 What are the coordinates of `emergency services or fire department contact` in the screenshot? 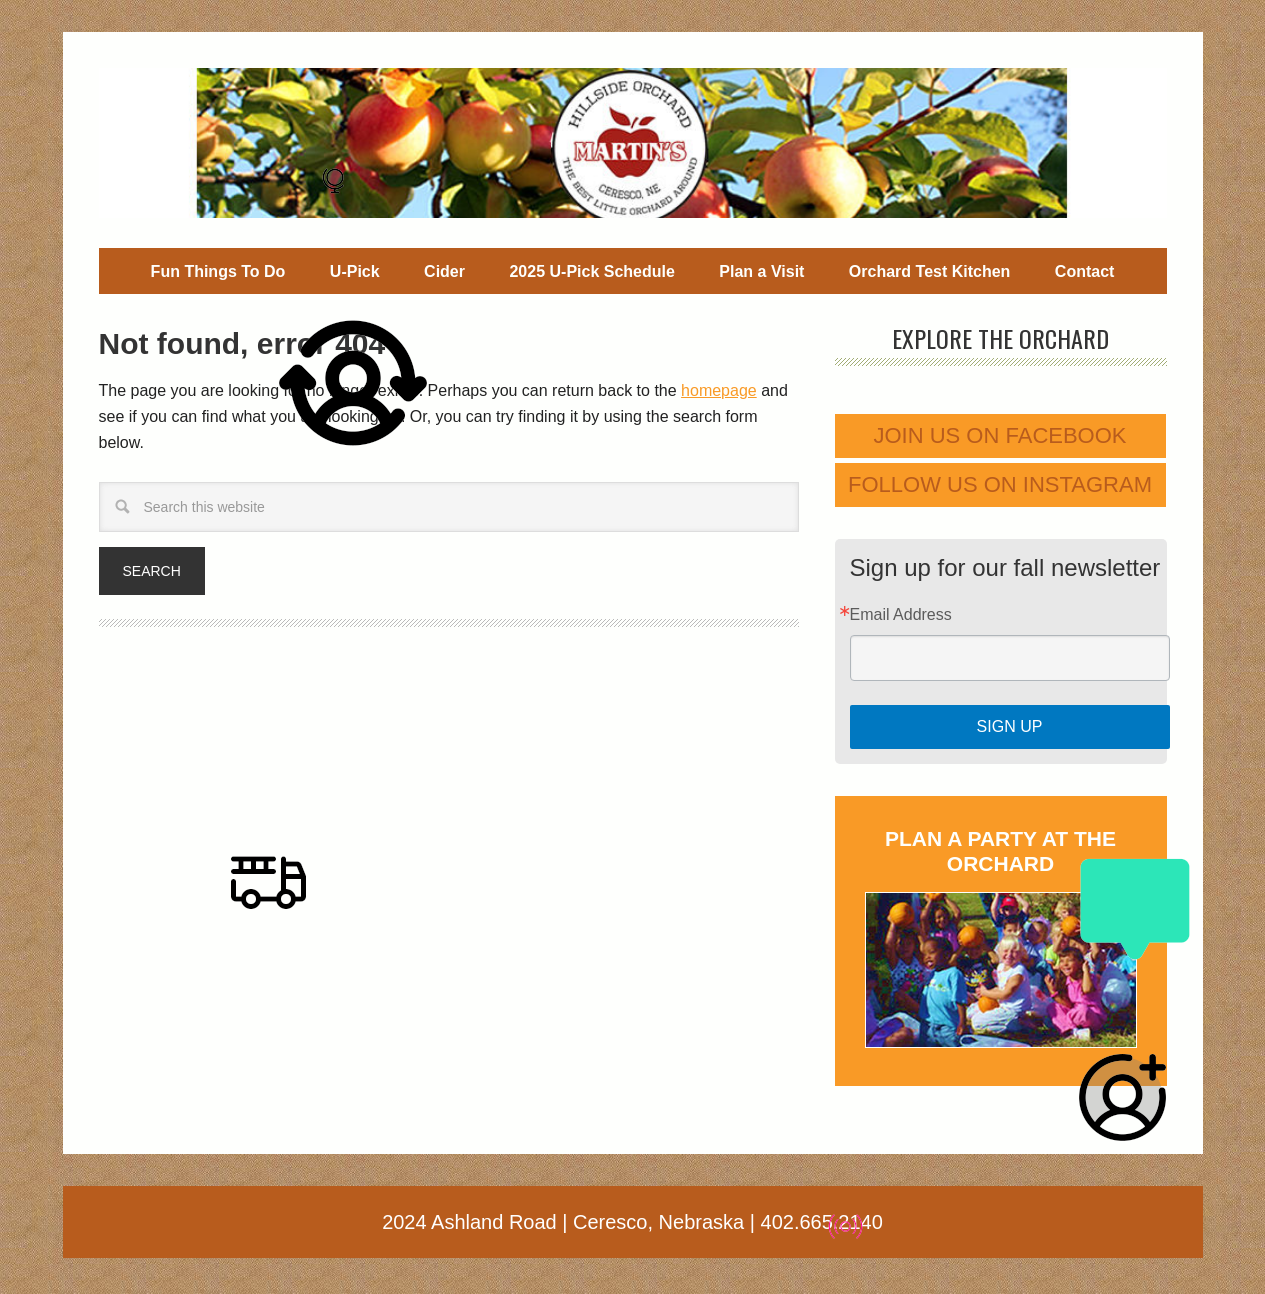 It's located at (266, 879).